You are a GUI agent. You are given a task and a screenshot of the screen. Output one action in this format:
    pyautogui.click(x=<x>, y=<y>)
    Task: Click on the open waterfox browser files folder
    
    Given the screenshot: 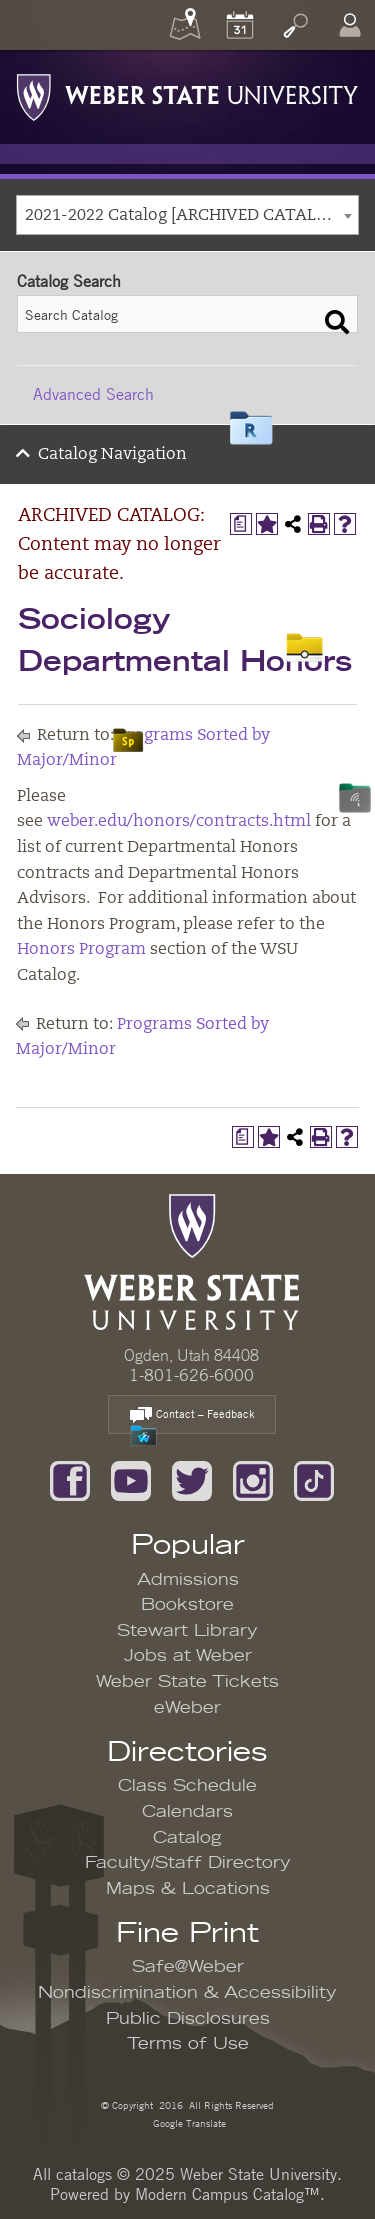 What is the action you would take?
    pyautogui.click(x=143, y=1436)
    